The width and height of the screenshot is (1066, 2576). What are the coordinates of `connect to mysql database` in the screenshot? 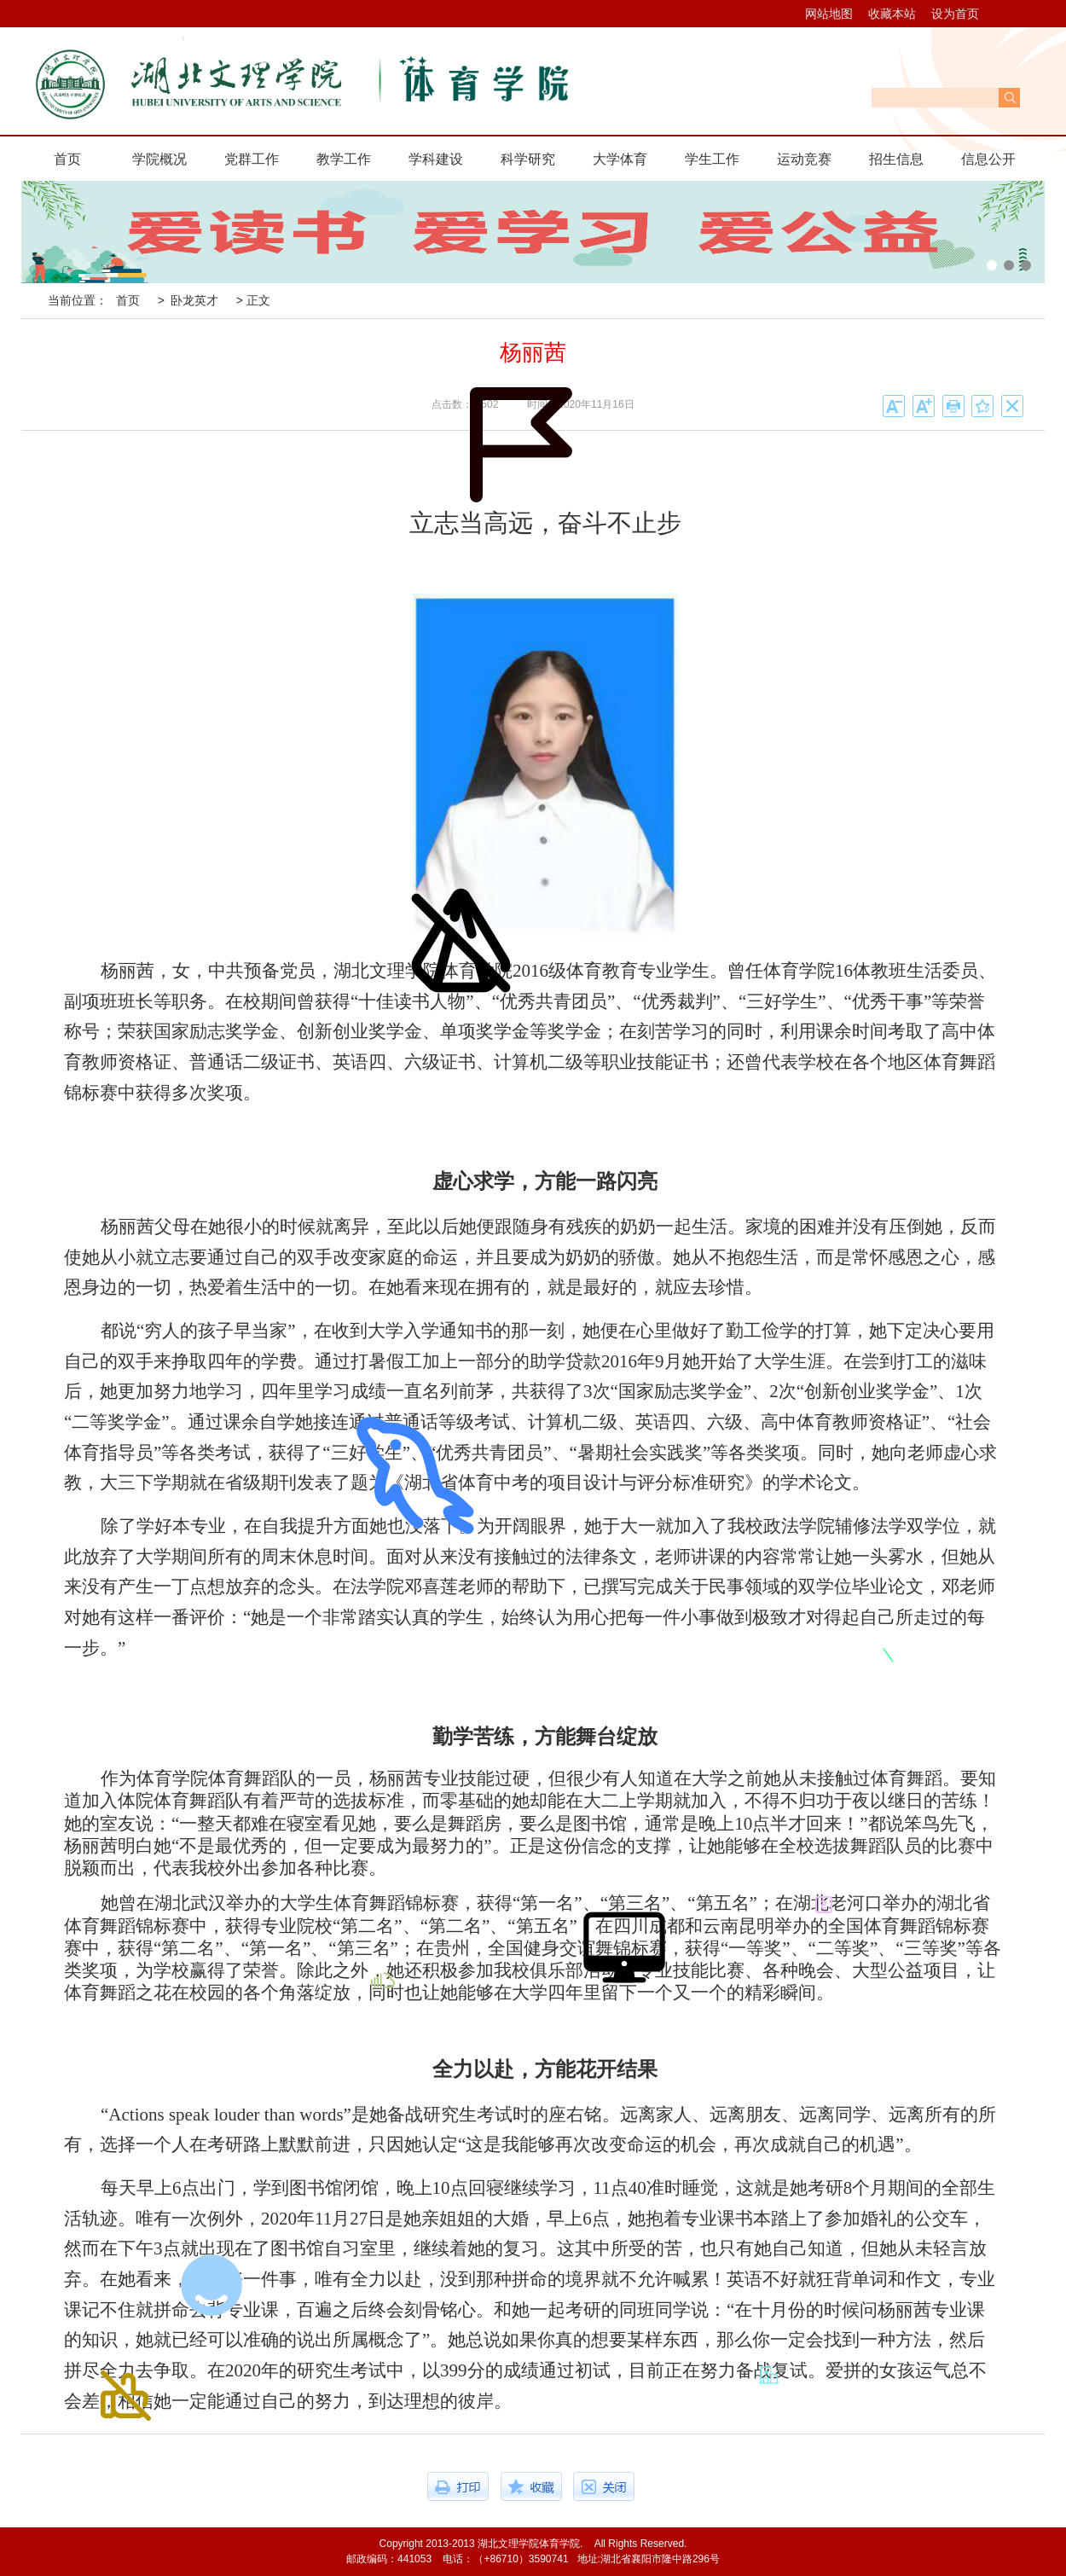 It's located at (412, 1472).